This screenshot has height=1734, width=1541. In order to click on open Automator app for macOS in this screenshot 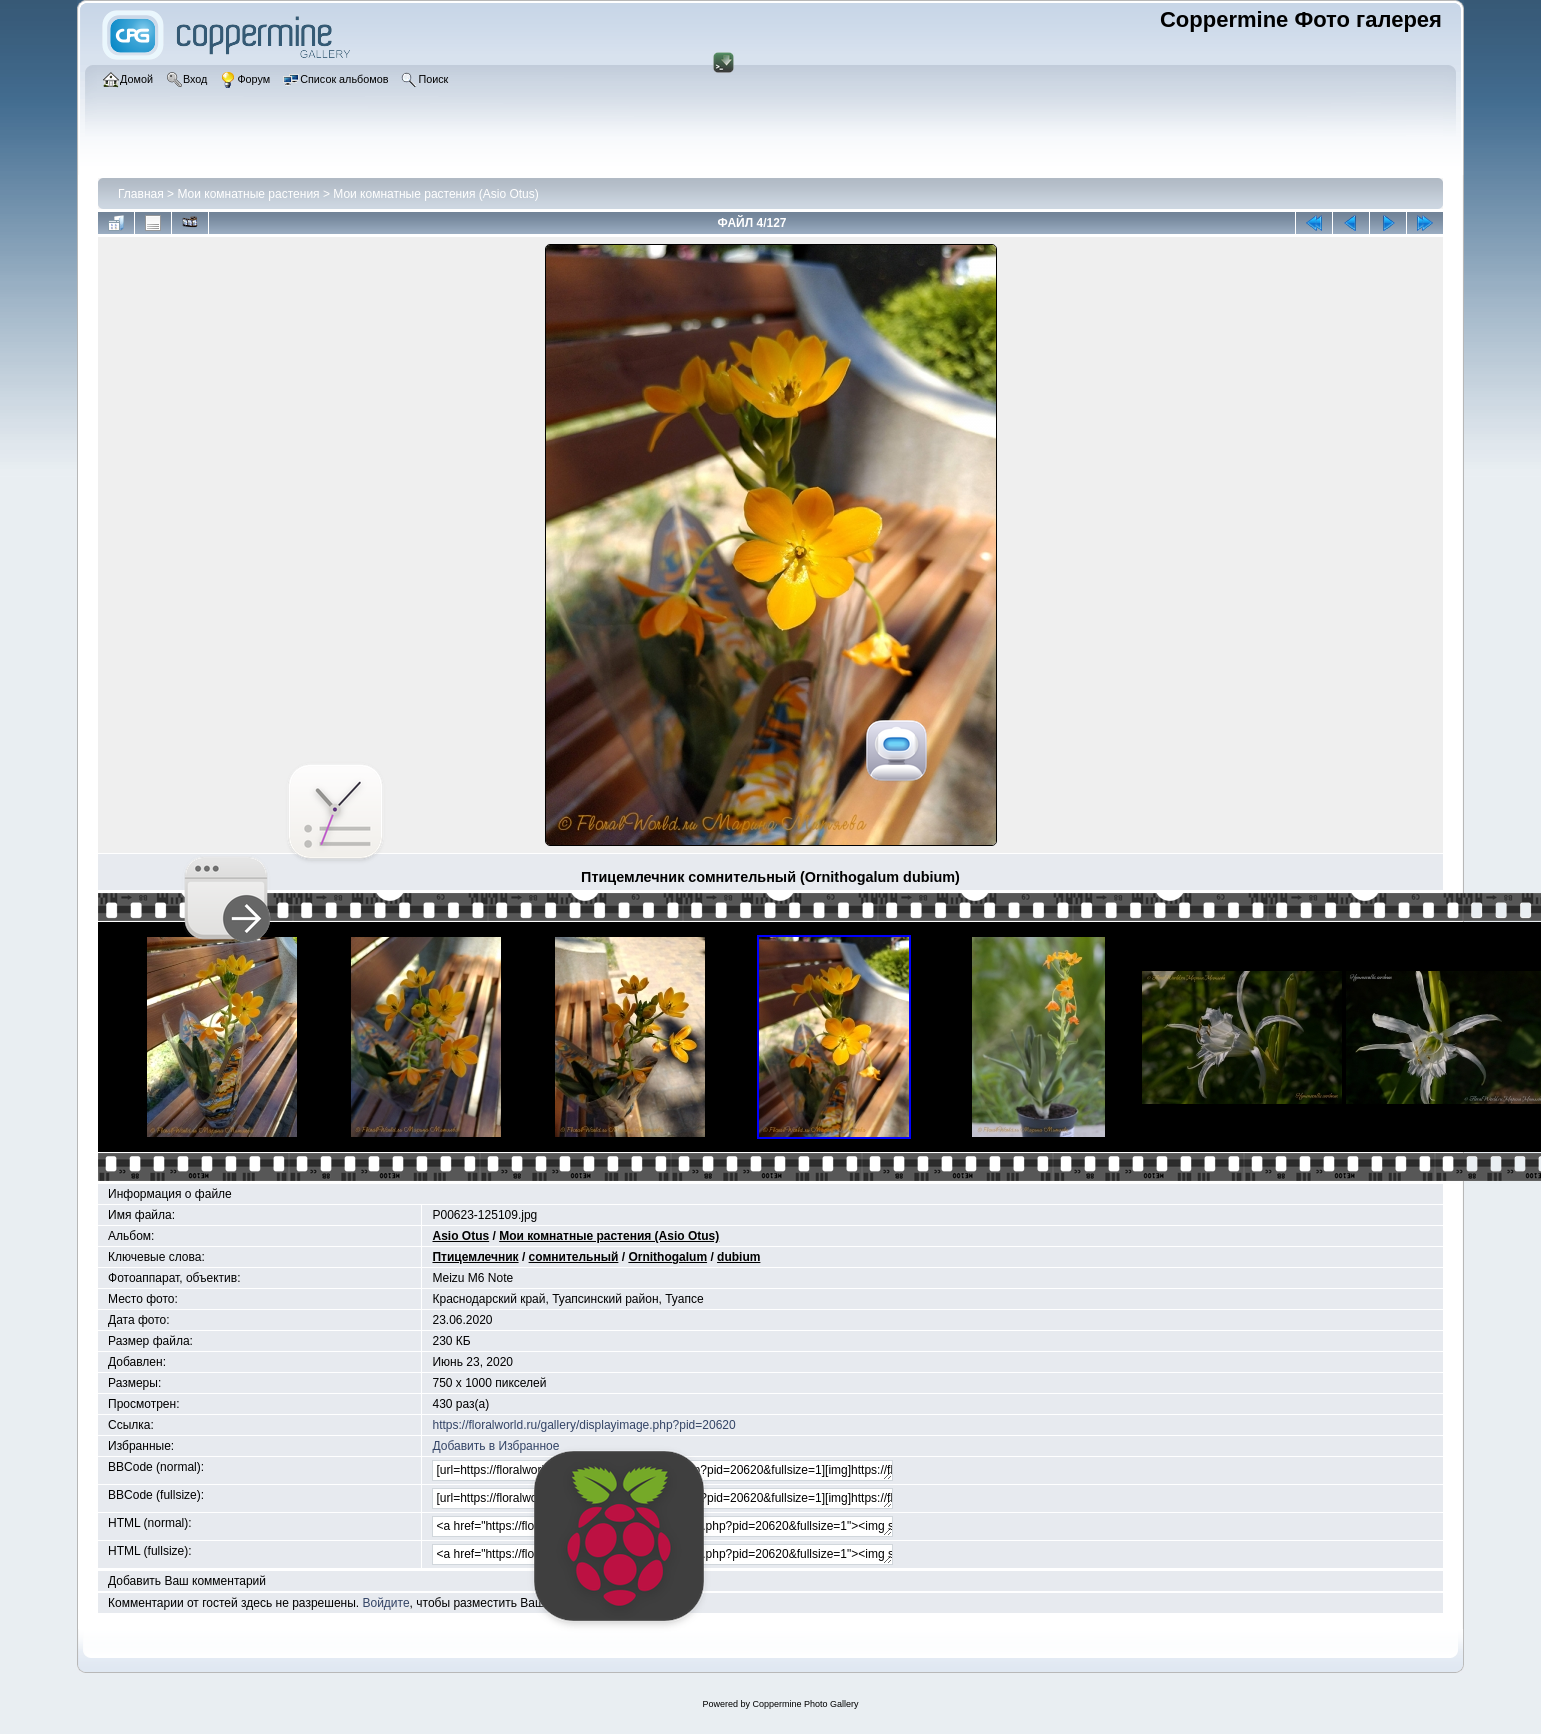, I will do `click(896, 750)`.